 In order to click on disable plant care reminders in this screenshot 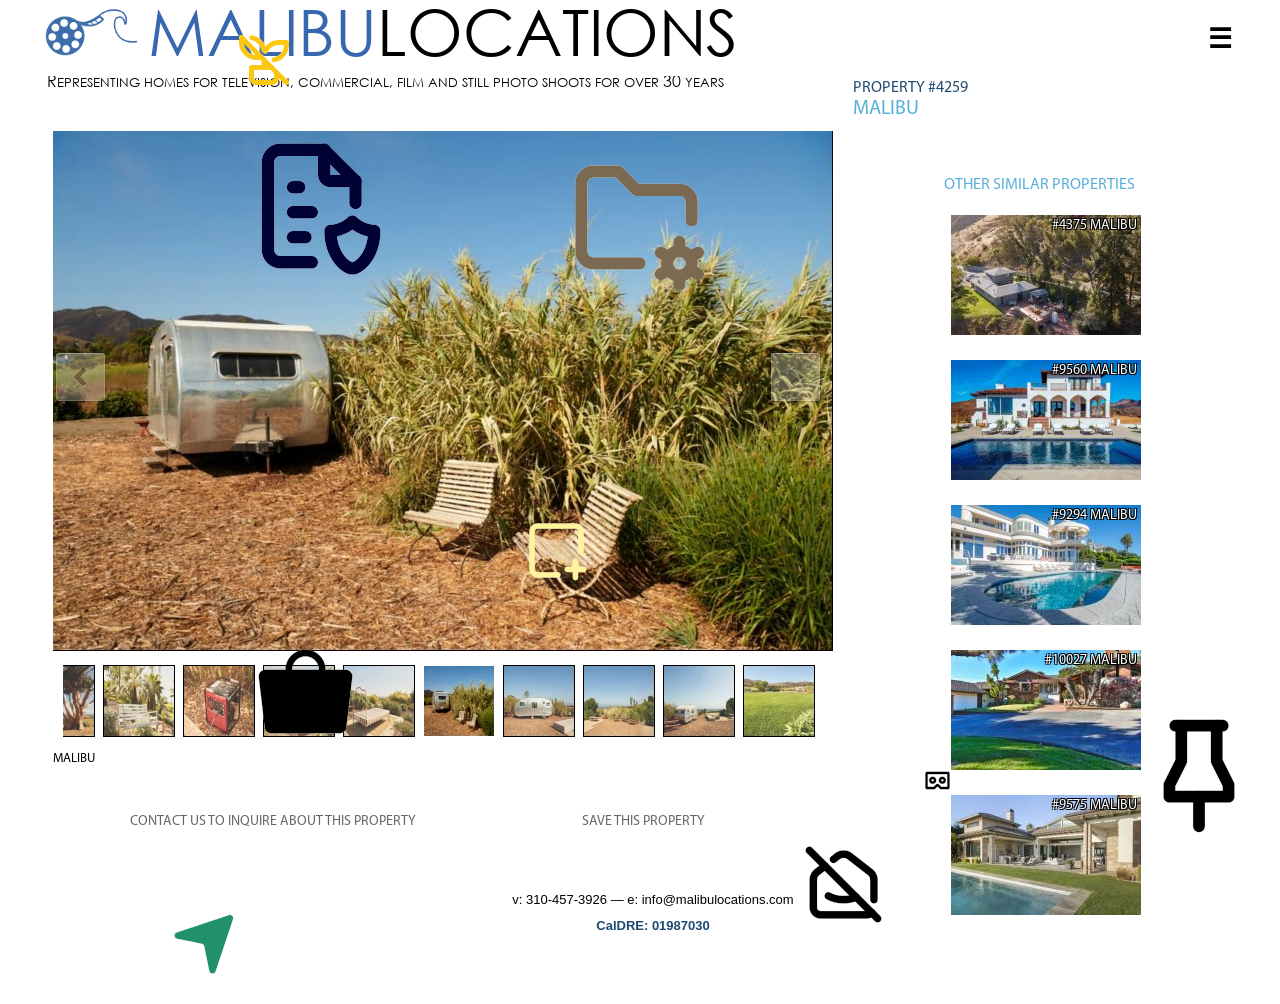, I will do `click(264, 60)`.